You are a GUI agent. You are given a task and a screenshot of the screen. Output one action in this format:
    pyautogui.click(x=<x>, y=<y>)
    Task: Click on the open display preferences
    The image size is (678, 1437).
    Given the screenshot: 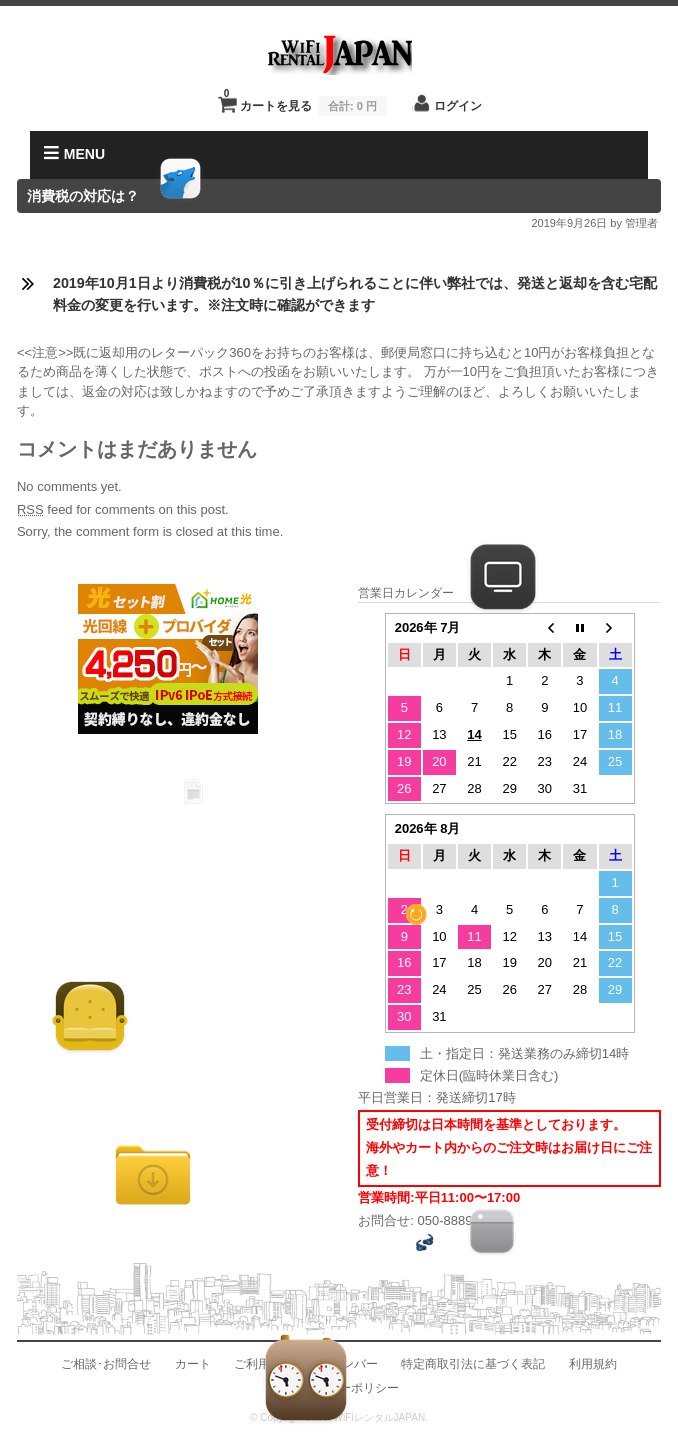 What is the action you would take?
    pyautogui.click(x=503, y=578)
    